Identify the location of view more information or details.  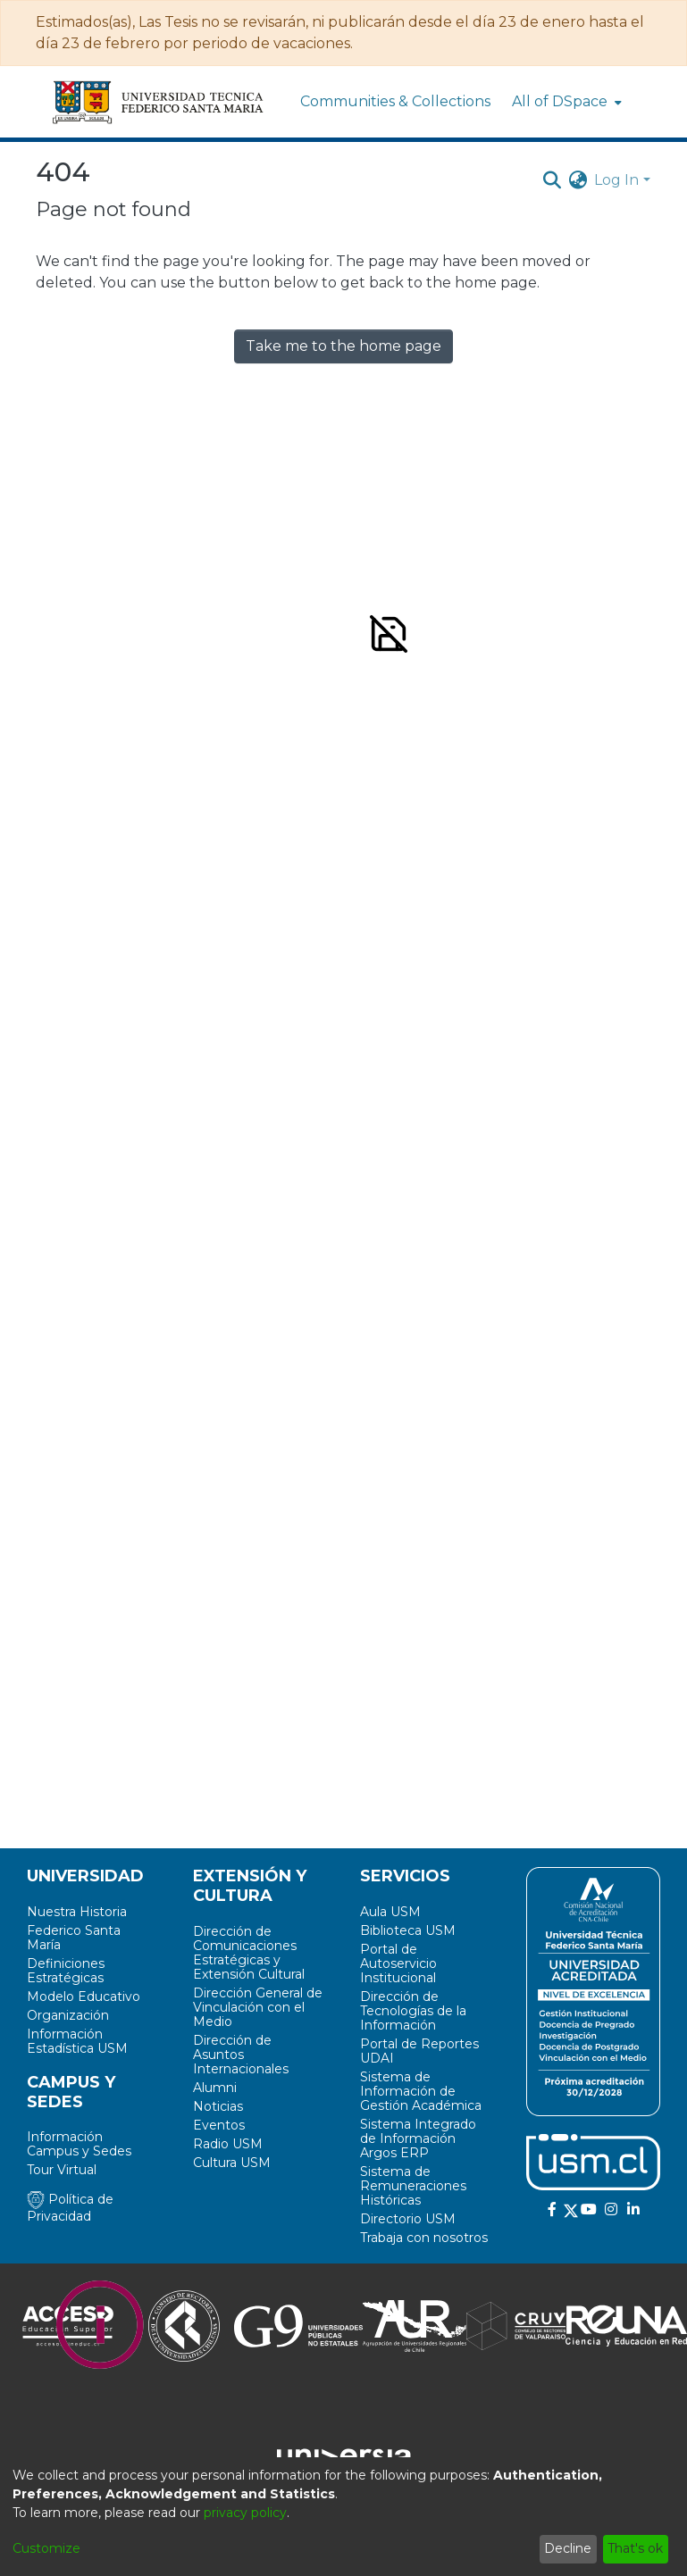
(100, 2324).